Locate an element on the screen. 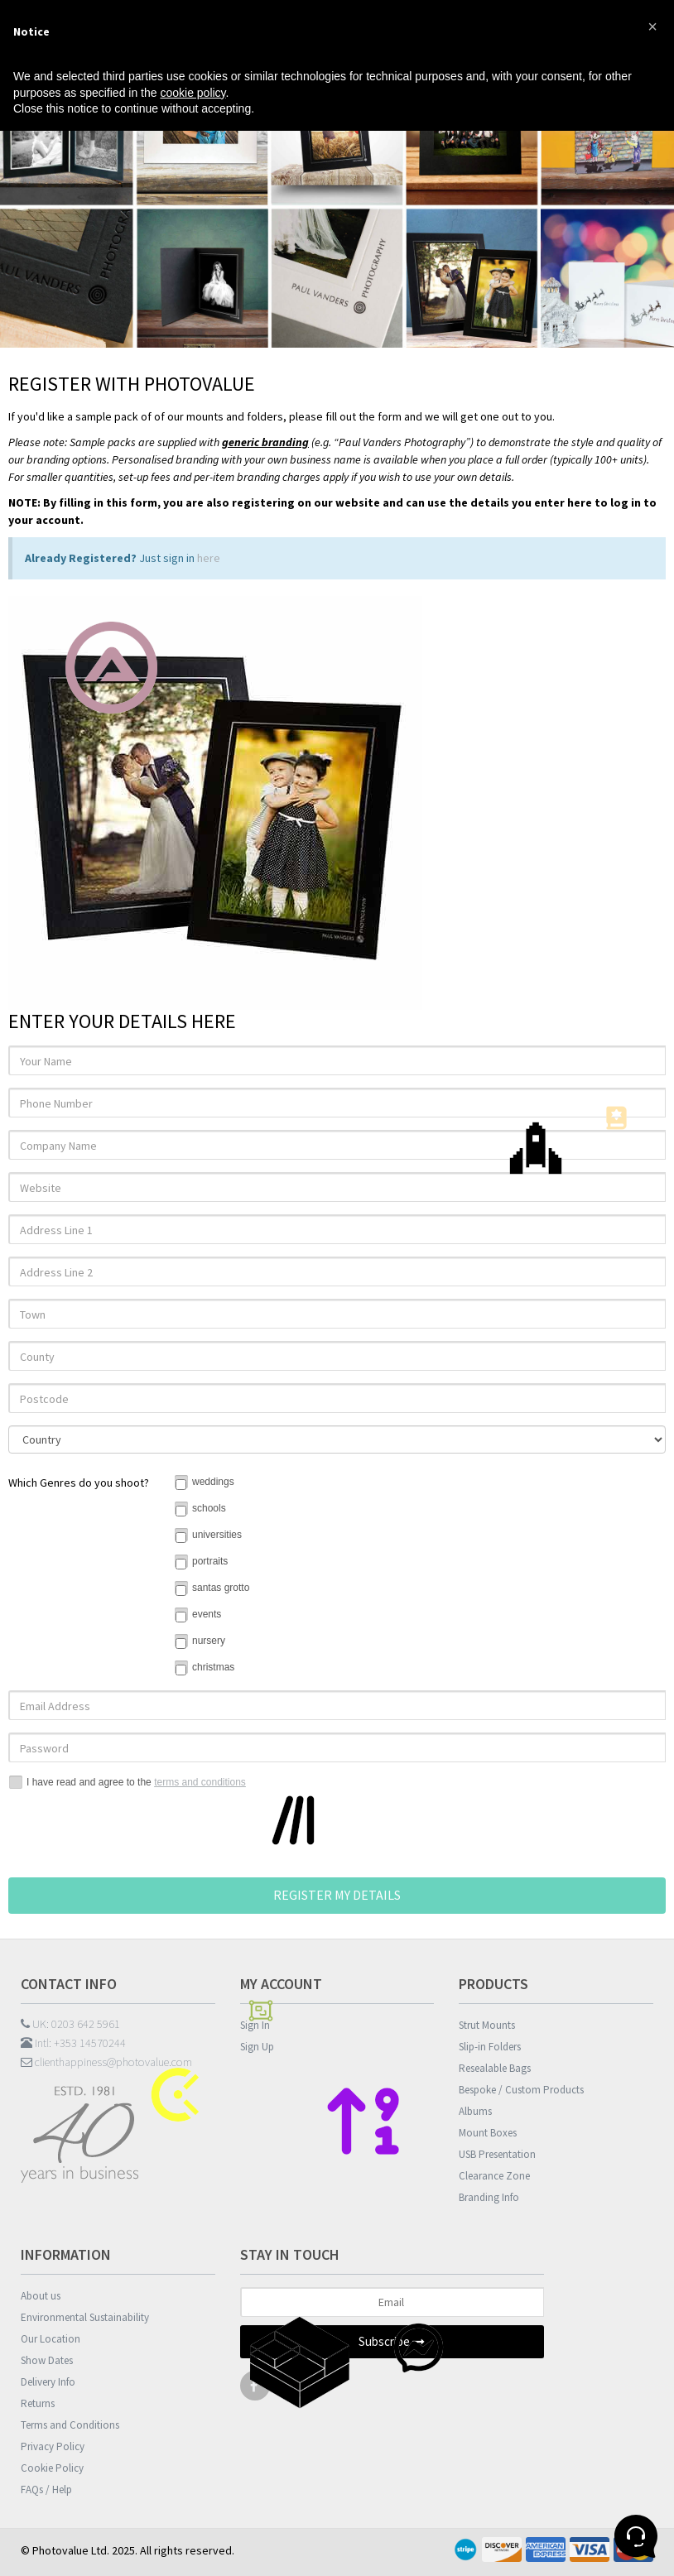 This screenshot has width=674, height=2576. space awesome brand logo is located at coordinates (536, 1148).